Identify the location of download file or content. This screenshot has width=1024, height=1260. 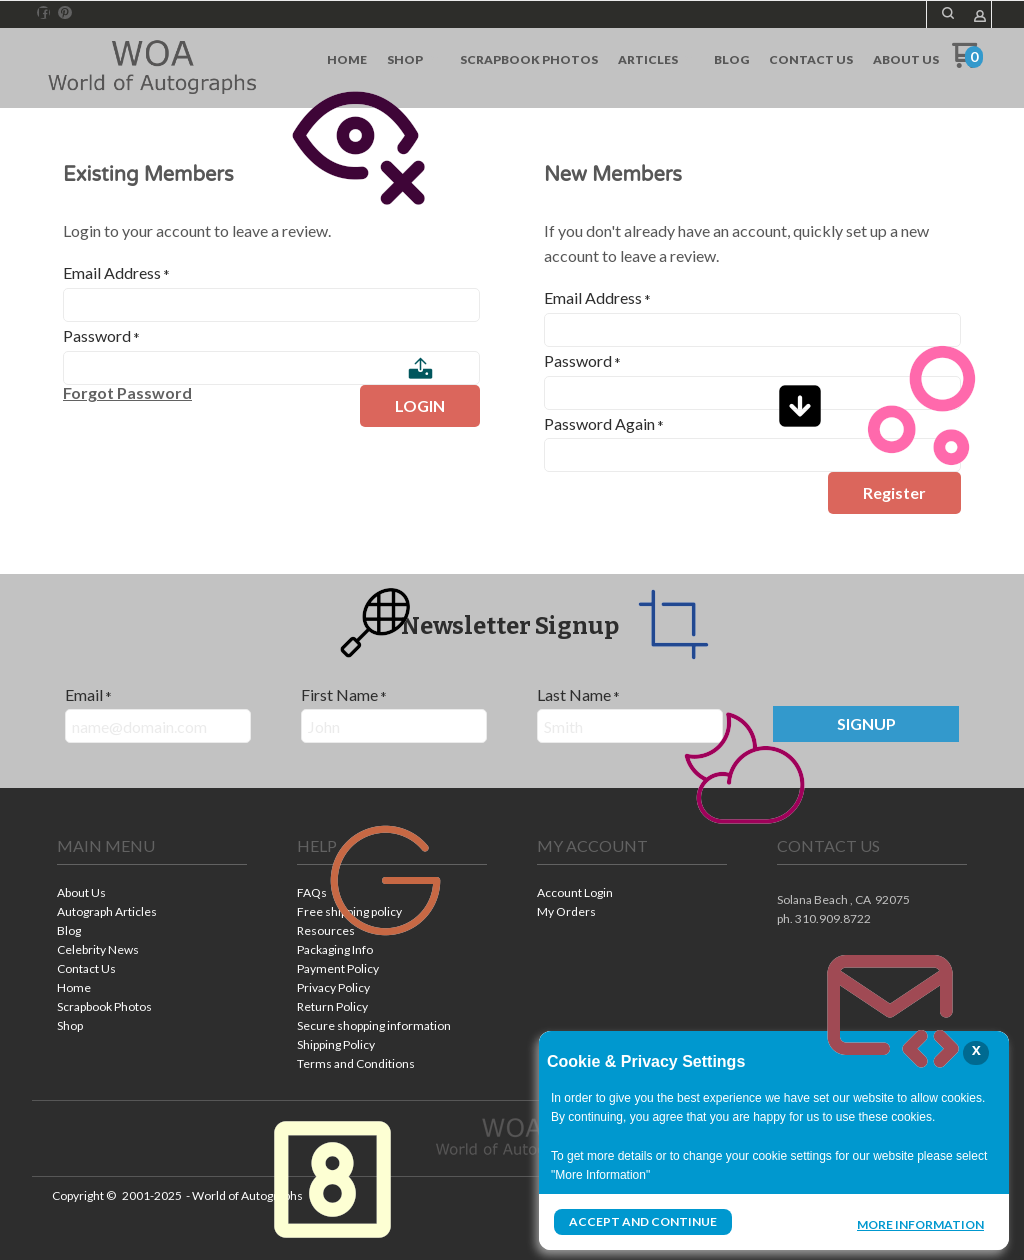
(800, 406).